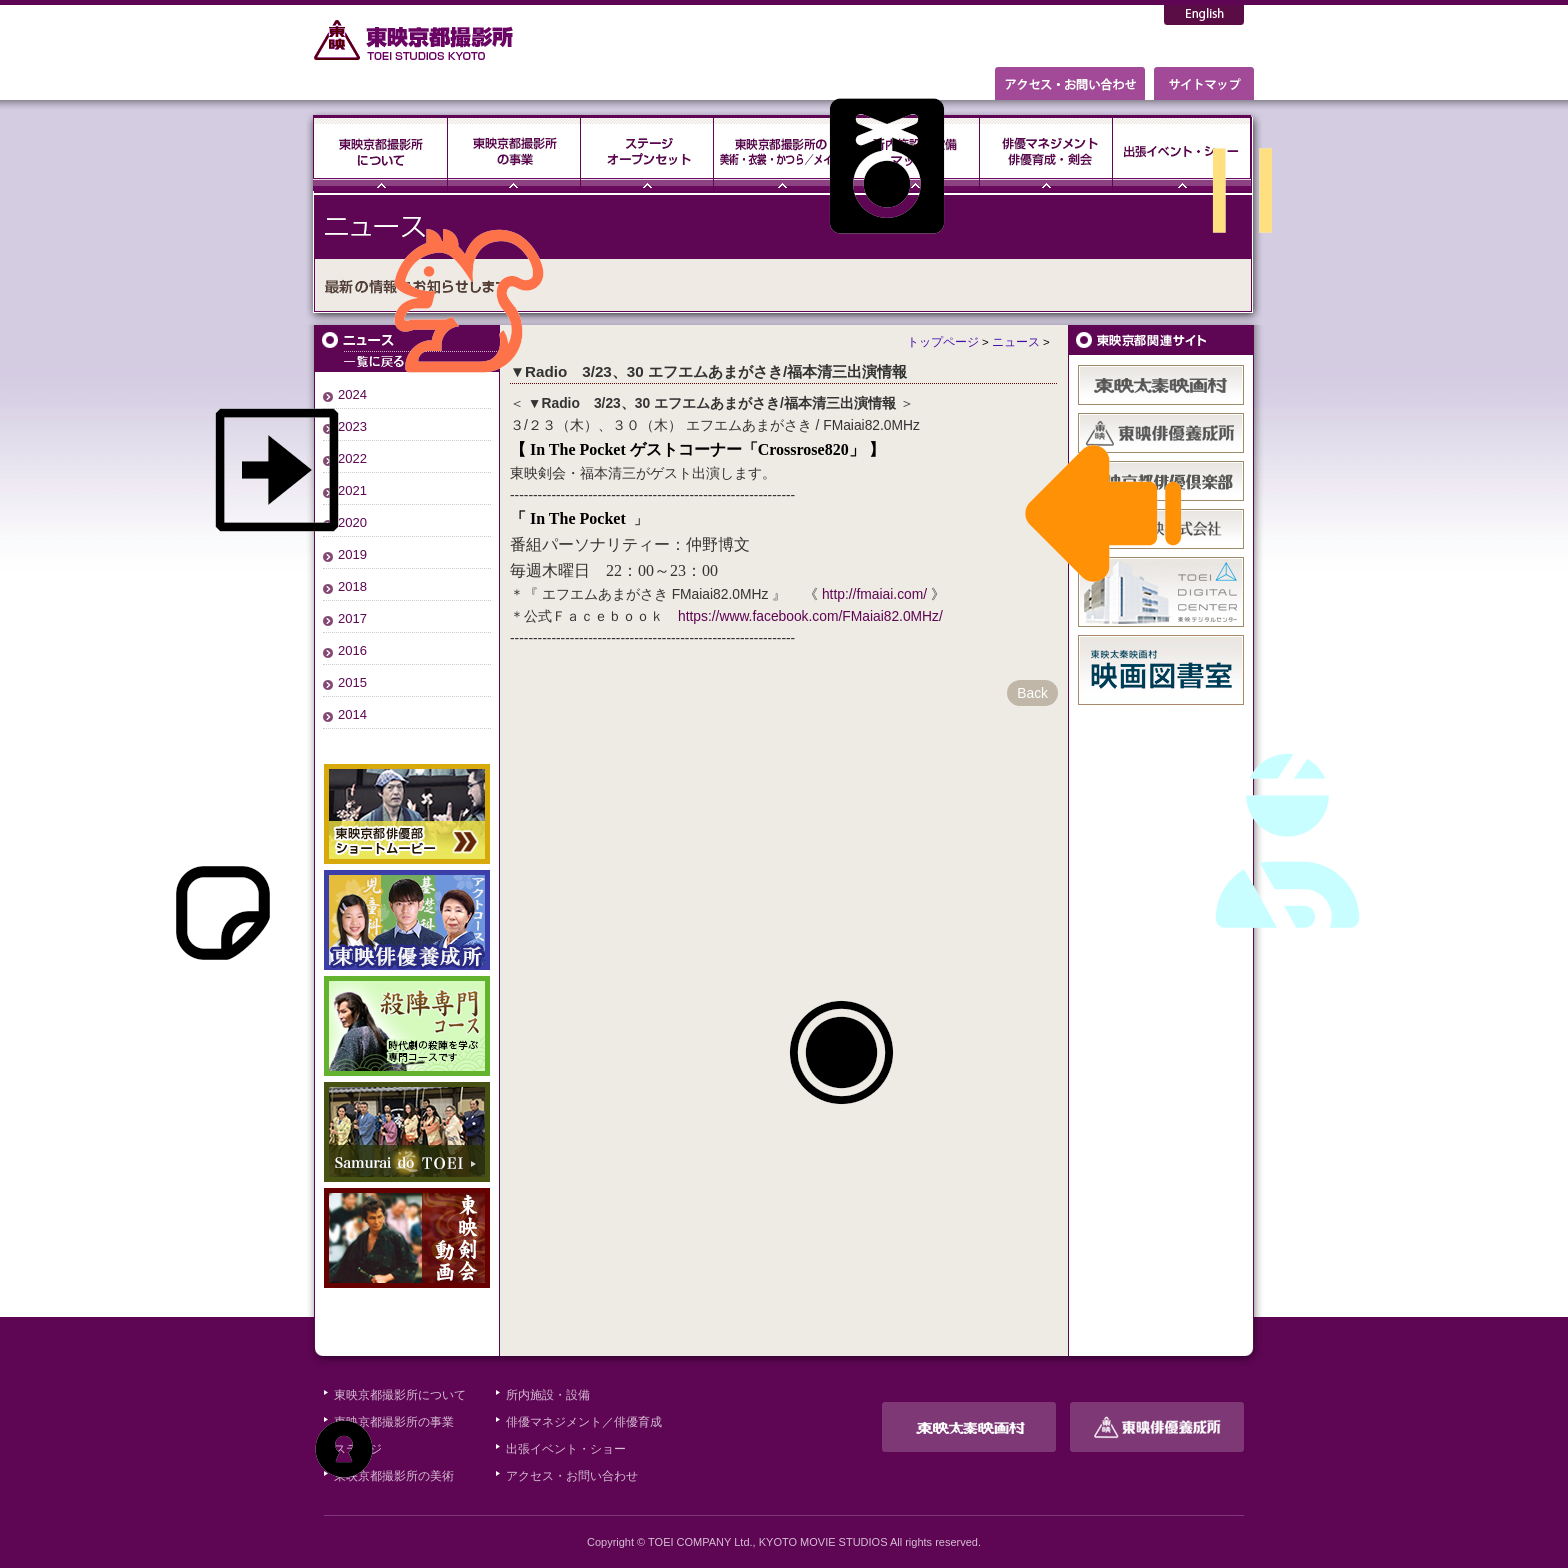 This screenshot has height=1568, width=1568. Describe the element at coordinates (887, 166) in the screenshot. I see `indicates nonbinary gender identity option` at that location.